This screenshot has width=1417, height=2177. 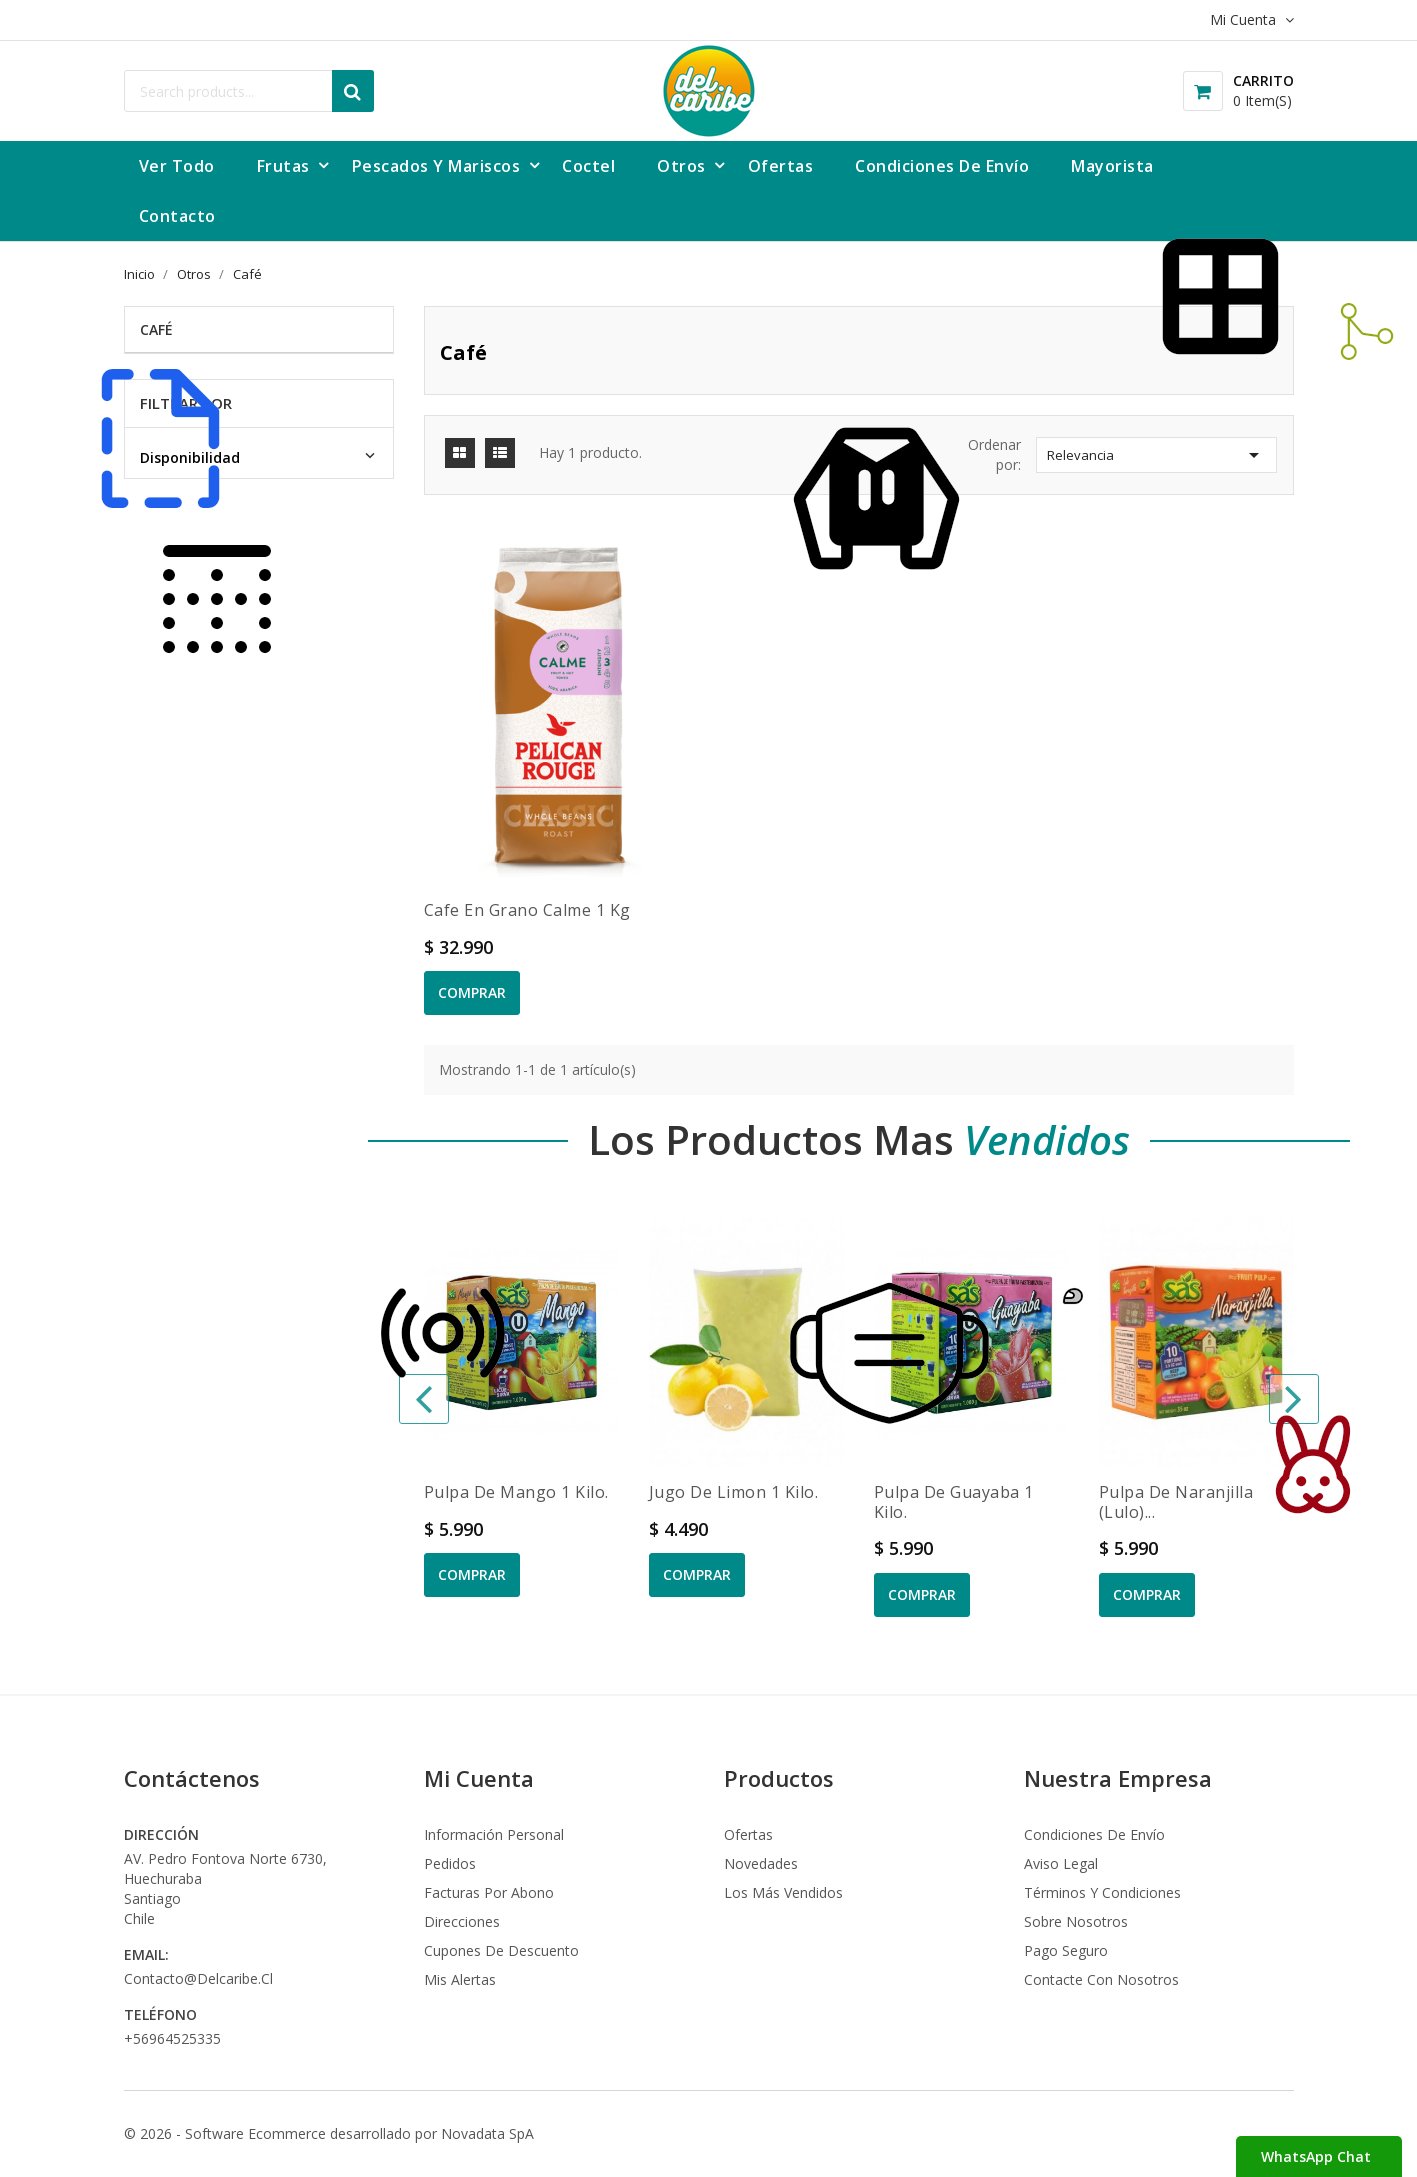 What do you see at coordinates (443, 1333) in the screenshot?
I see `start a live broadcast or stream` at bounding box center [443, 1333].